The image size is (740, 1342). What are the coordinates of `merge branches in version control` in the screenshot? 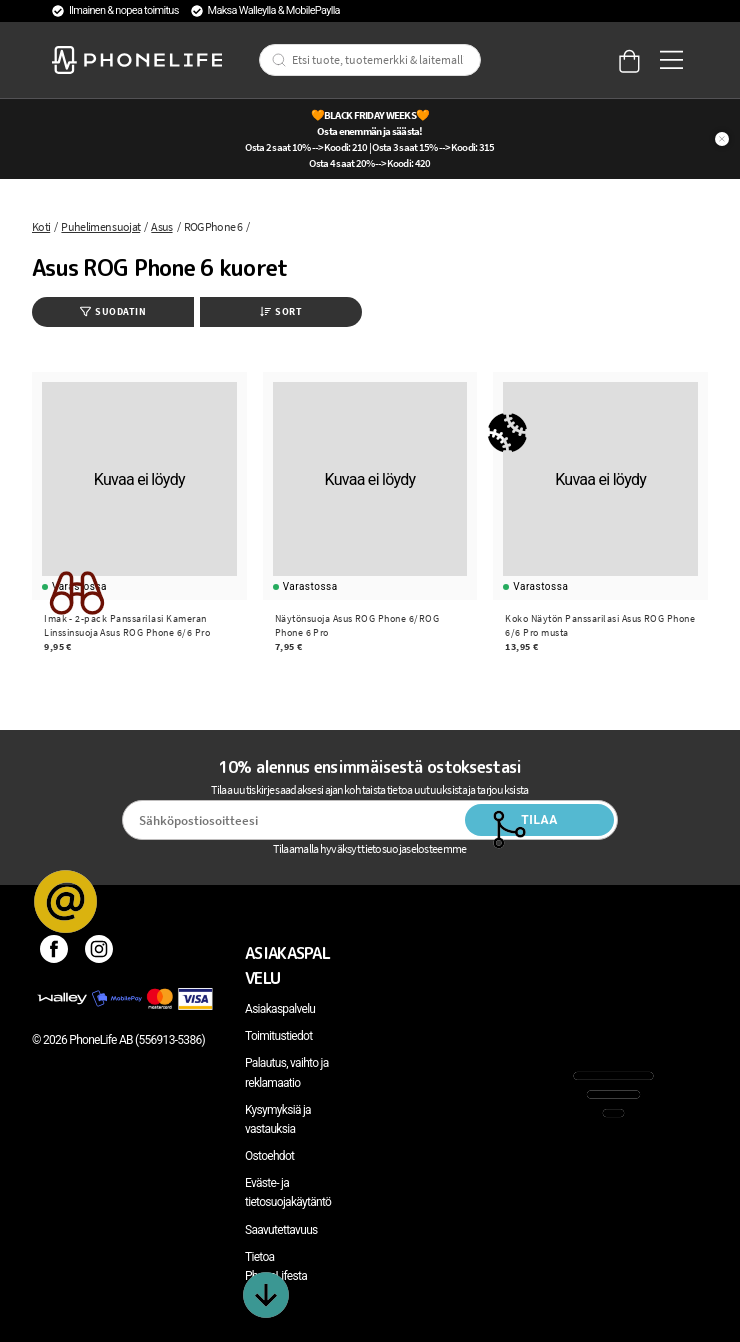 It's located at (509, 829).